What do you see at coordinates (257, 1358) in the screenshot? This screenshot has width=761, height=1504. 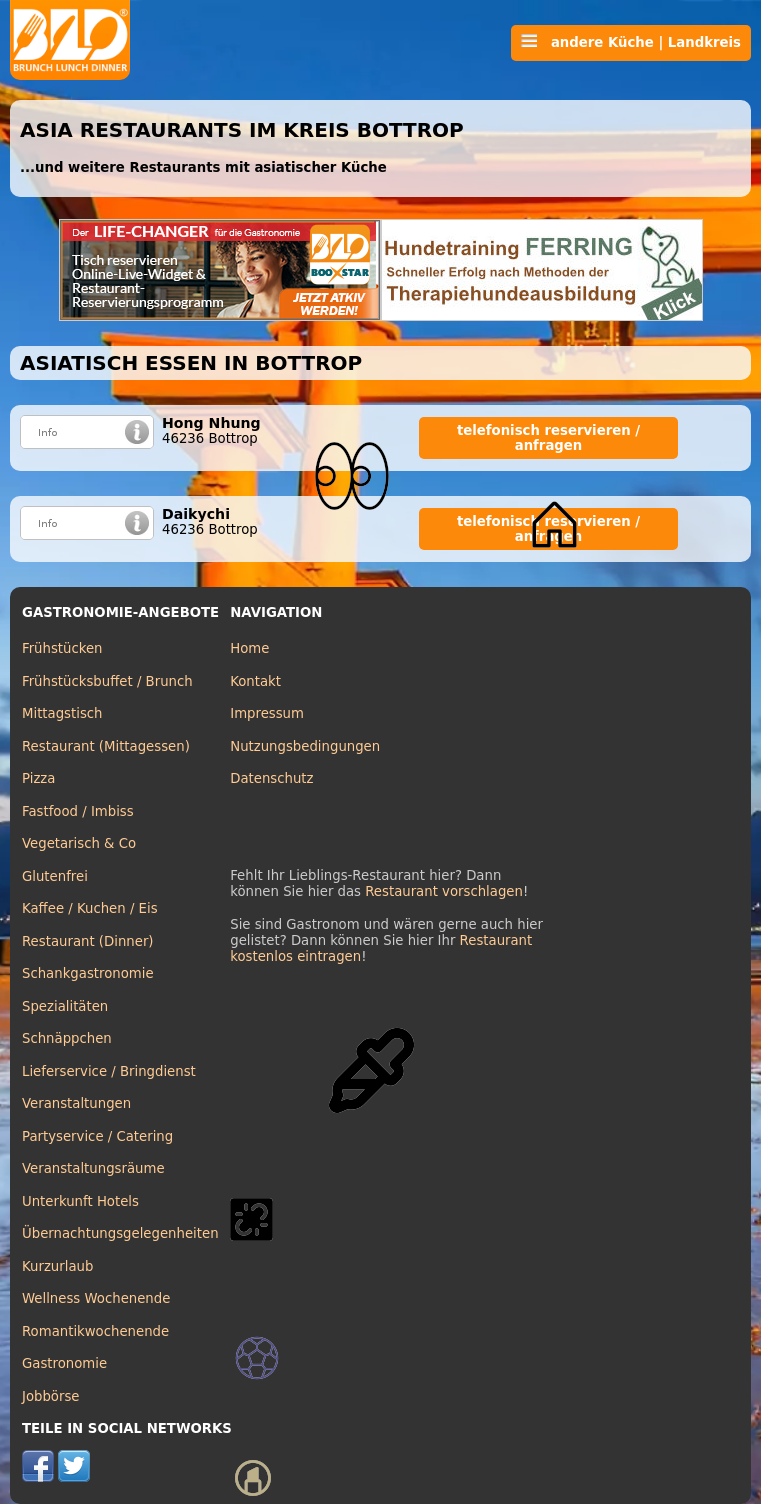 I see `view soccer or football-related content` at bounding box center [257, 1358].